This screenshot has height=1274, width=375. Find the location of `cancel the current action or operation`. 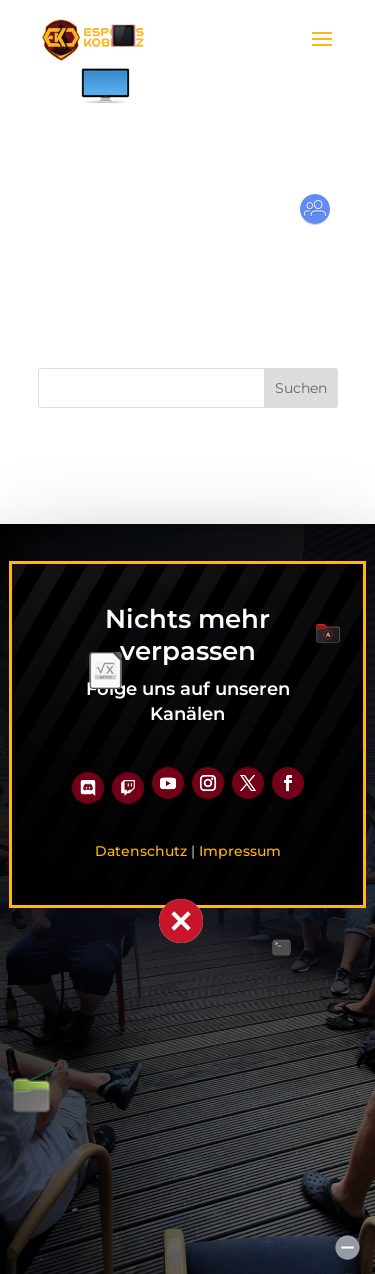

cancel the current action or operation is located at coordinates (181, 921).